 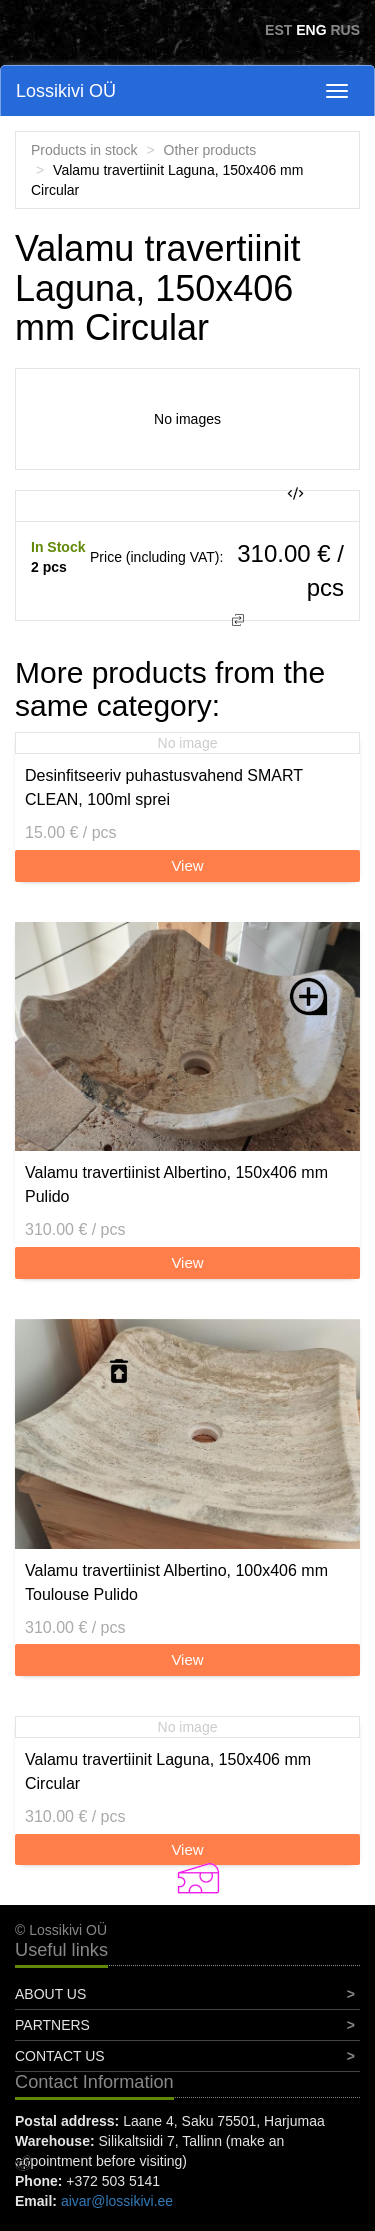 What do you see at coordinates (119, 1371) in the screenshot?
I see `restore a deleted item from trash` at bounding box center [119, 1371].